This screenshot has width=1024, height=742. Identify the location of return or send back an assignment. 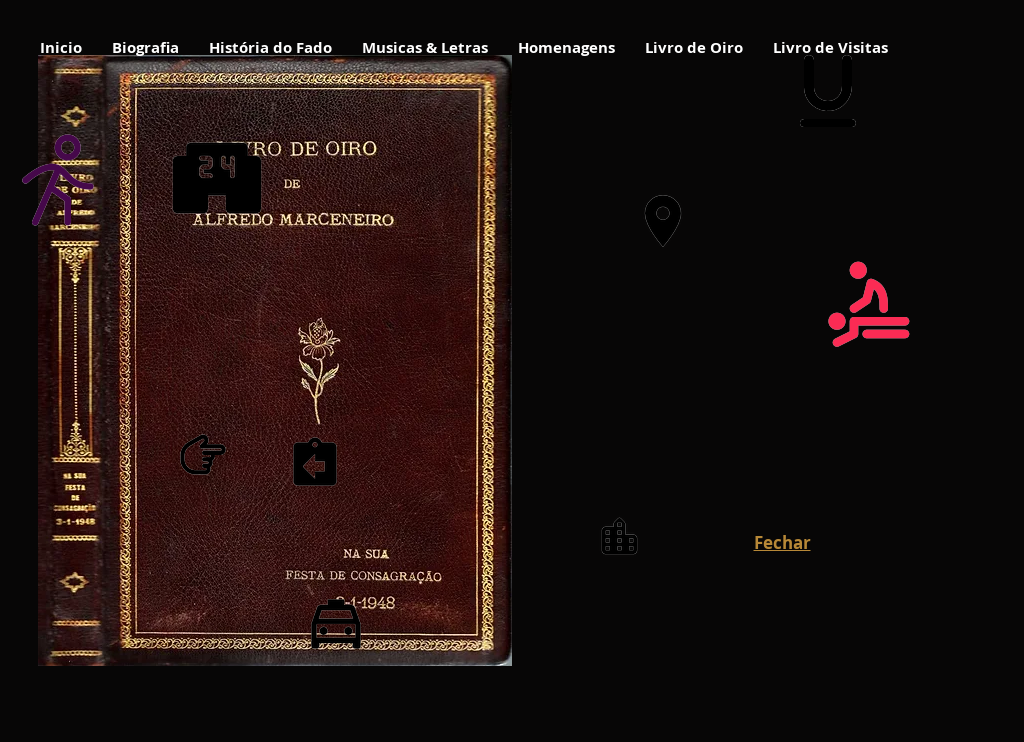
(315, 464).